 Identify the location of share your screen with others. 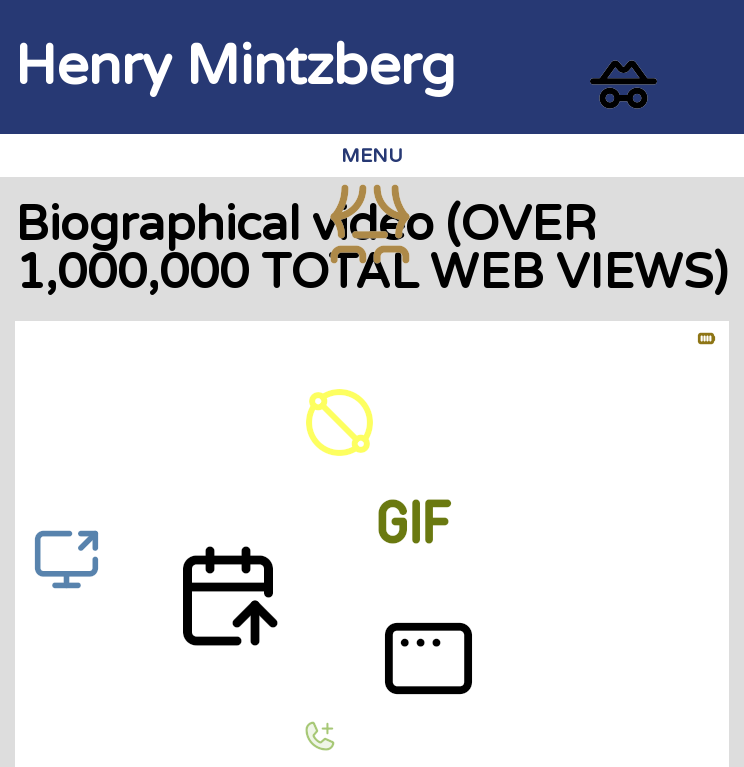
(66, 559).